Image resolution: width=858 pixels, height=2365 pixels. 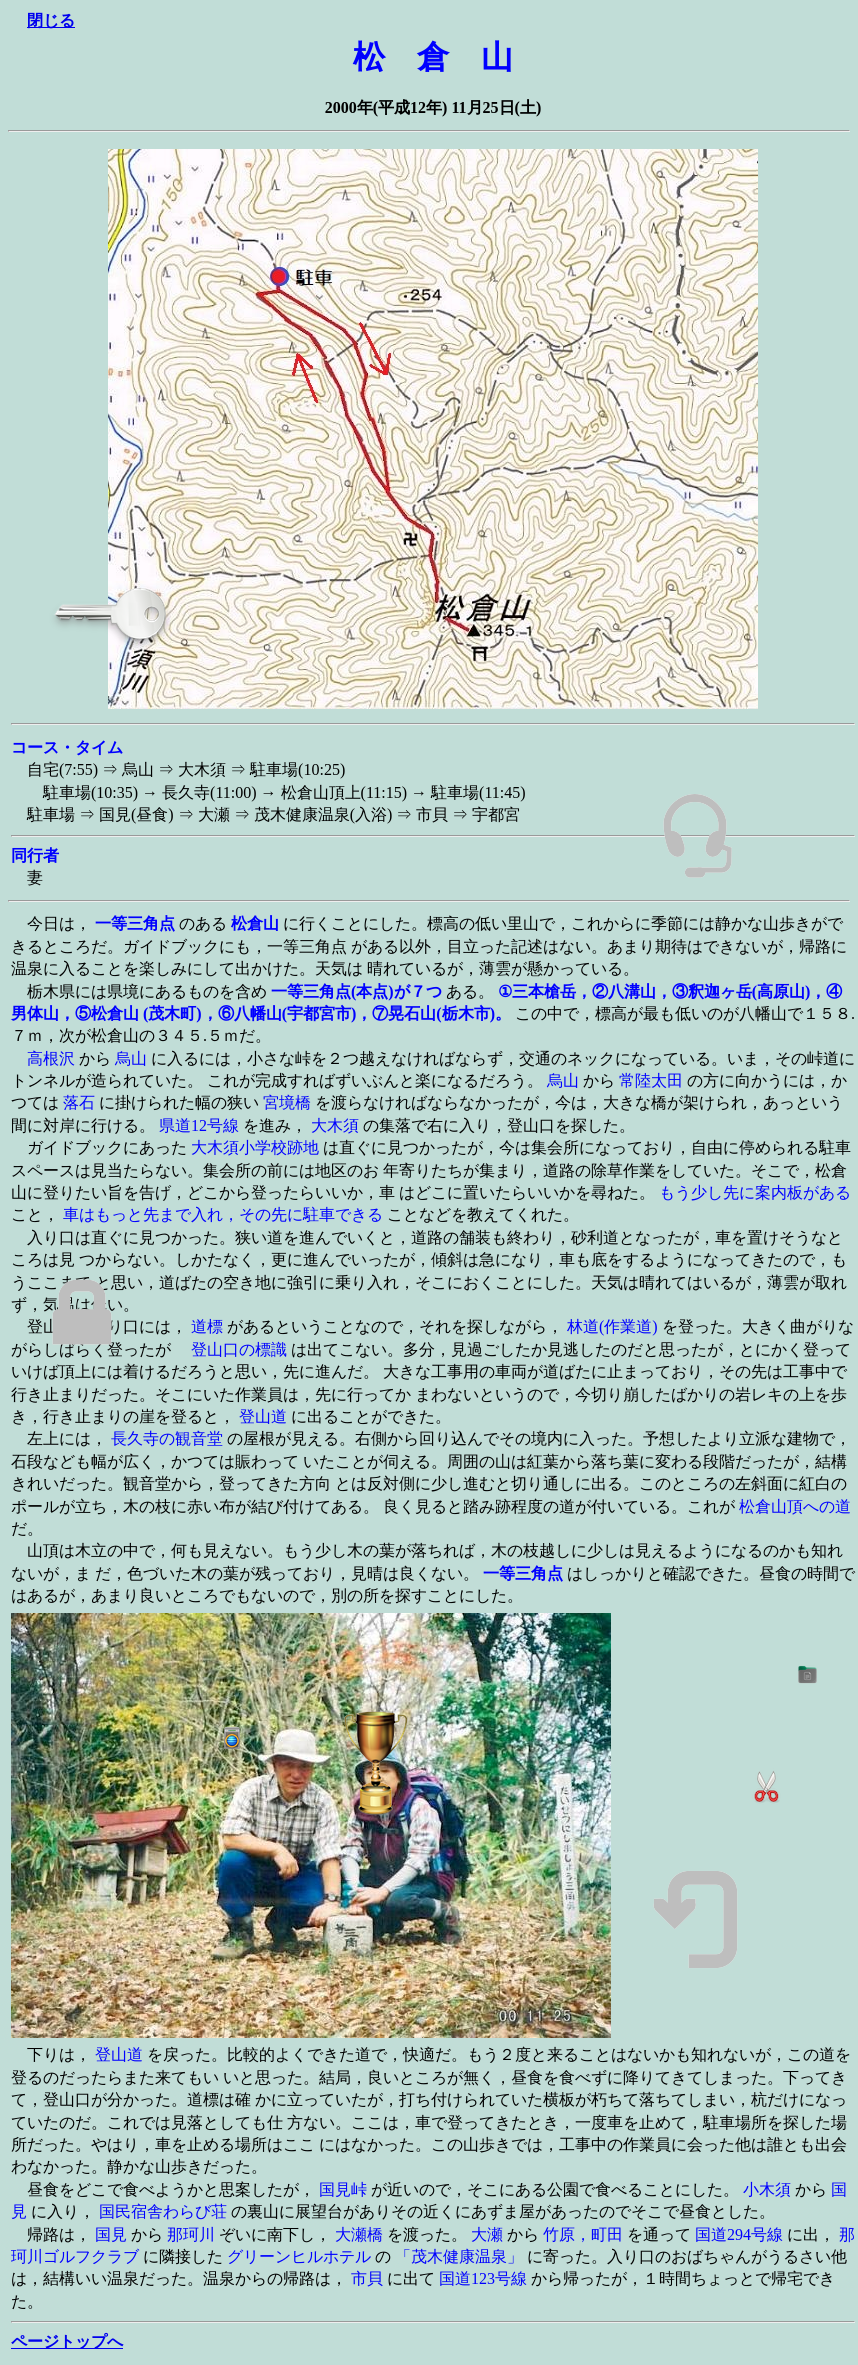 I want to click on cut selected content to clipboard, so click(x=766, y=1786).